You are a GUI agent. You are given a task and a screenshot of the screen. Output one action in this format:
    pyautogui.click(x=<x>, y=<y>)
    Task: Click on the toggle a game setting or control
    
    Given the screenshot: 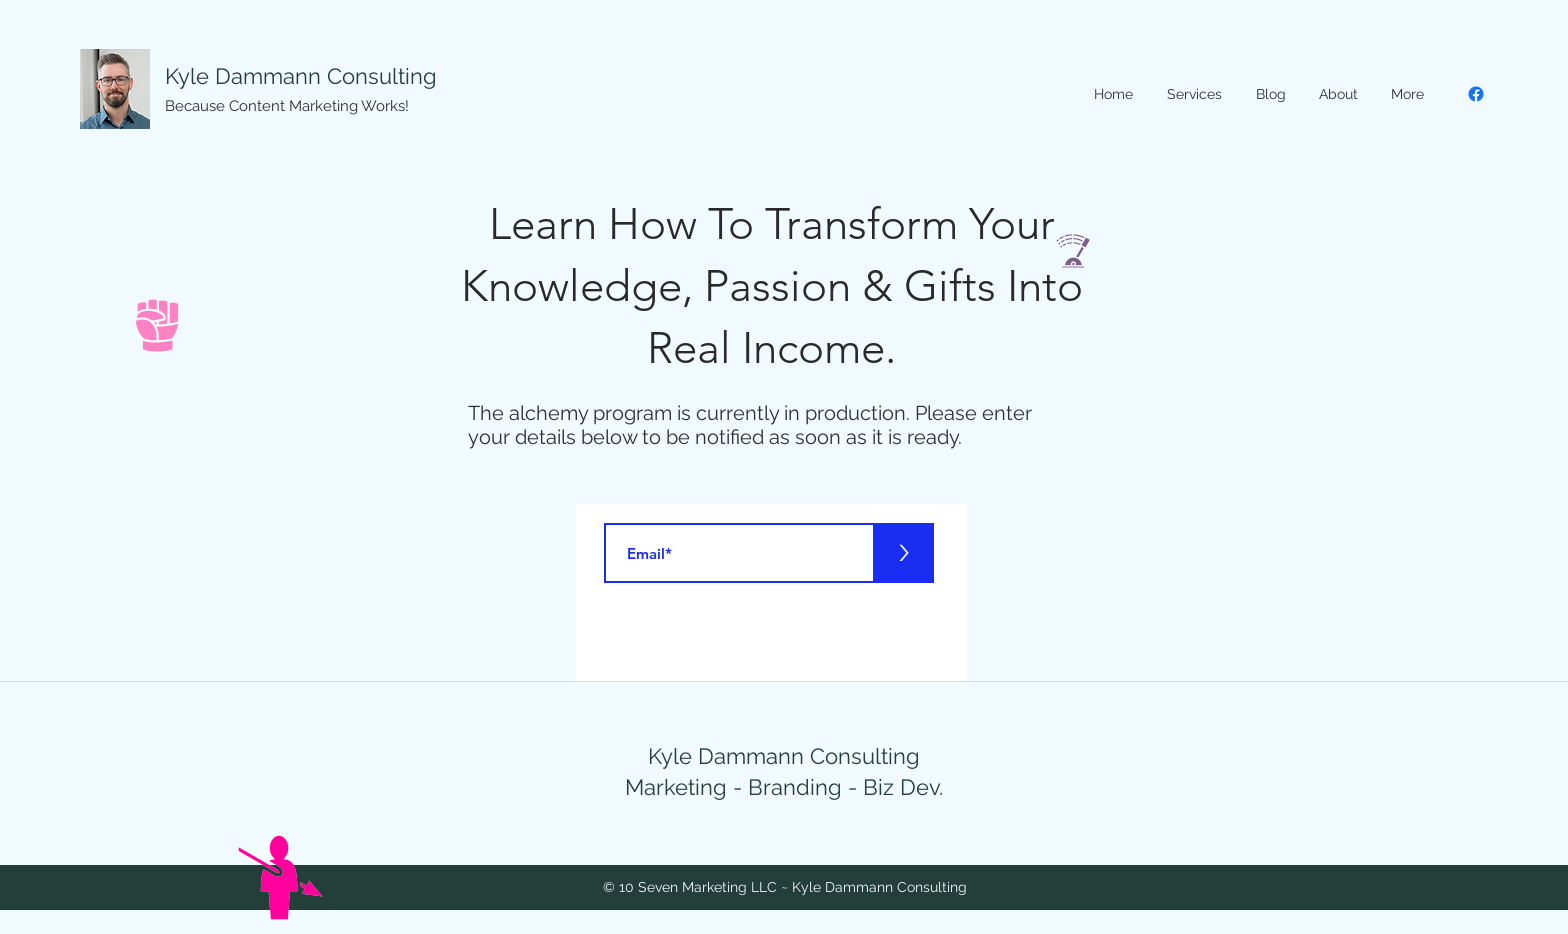 What is the action you would take?
    pyautogui.click(x=1073, y=250)
    